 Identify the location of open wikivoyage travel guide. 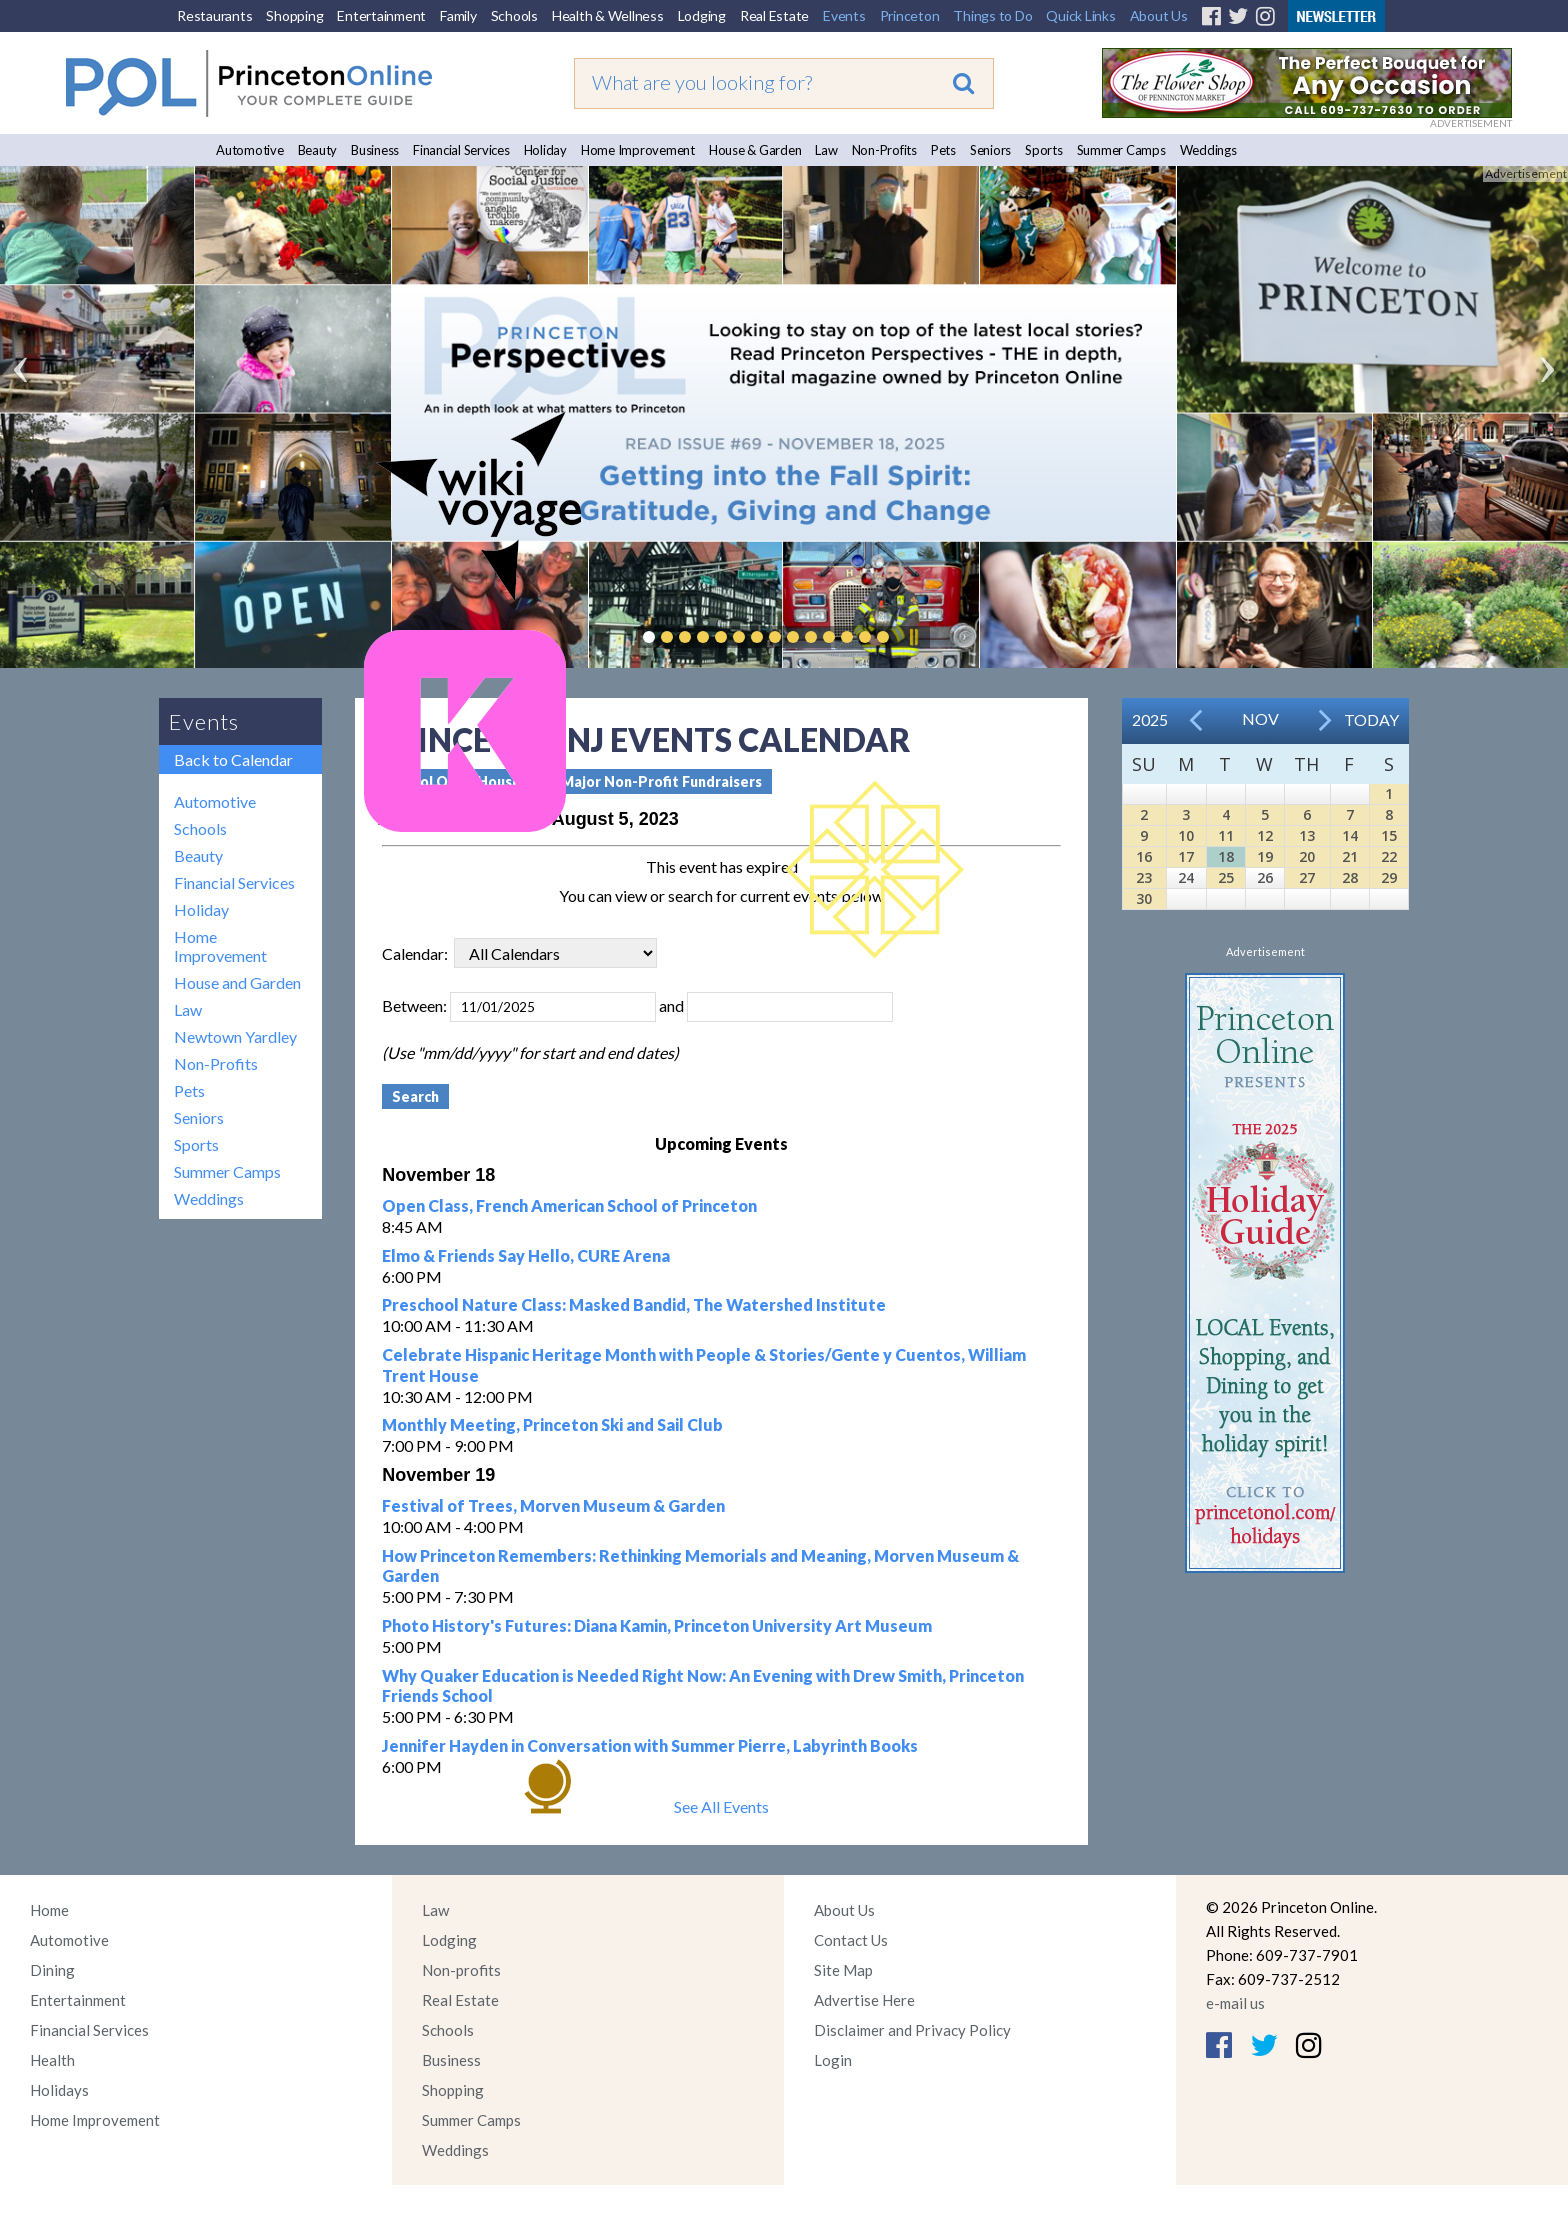
(478, 506).